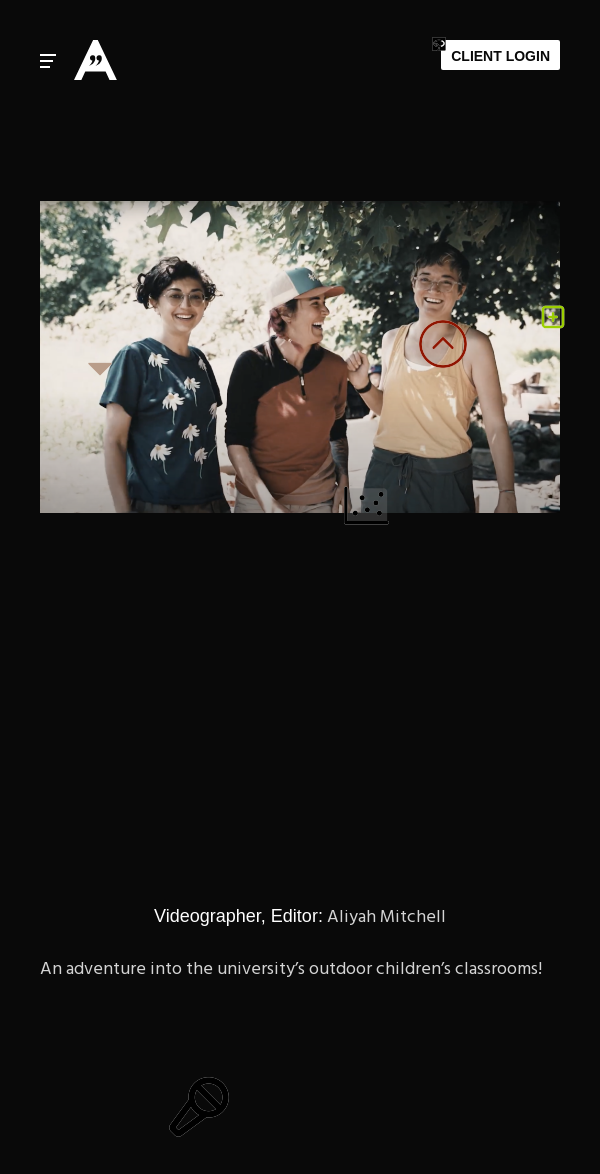 This screenshot has height=1174, width=600. Describe the element at coordinates (366, 505) in the screenshot. I see `view scatter plot data visualization` at that location.